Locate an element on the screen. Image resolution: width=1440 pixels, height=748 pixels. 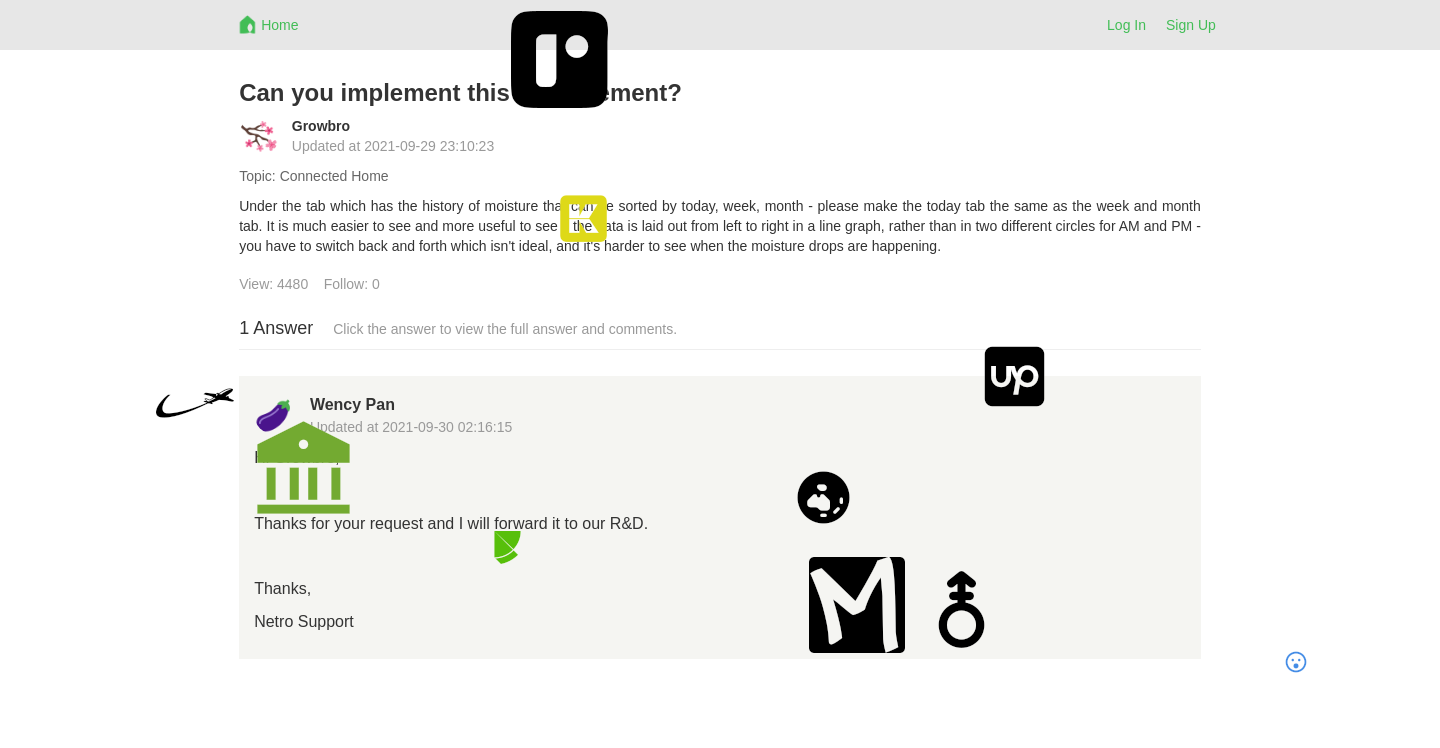
surprised or shocked reaction emoji is located at coordinates (1296, 662).